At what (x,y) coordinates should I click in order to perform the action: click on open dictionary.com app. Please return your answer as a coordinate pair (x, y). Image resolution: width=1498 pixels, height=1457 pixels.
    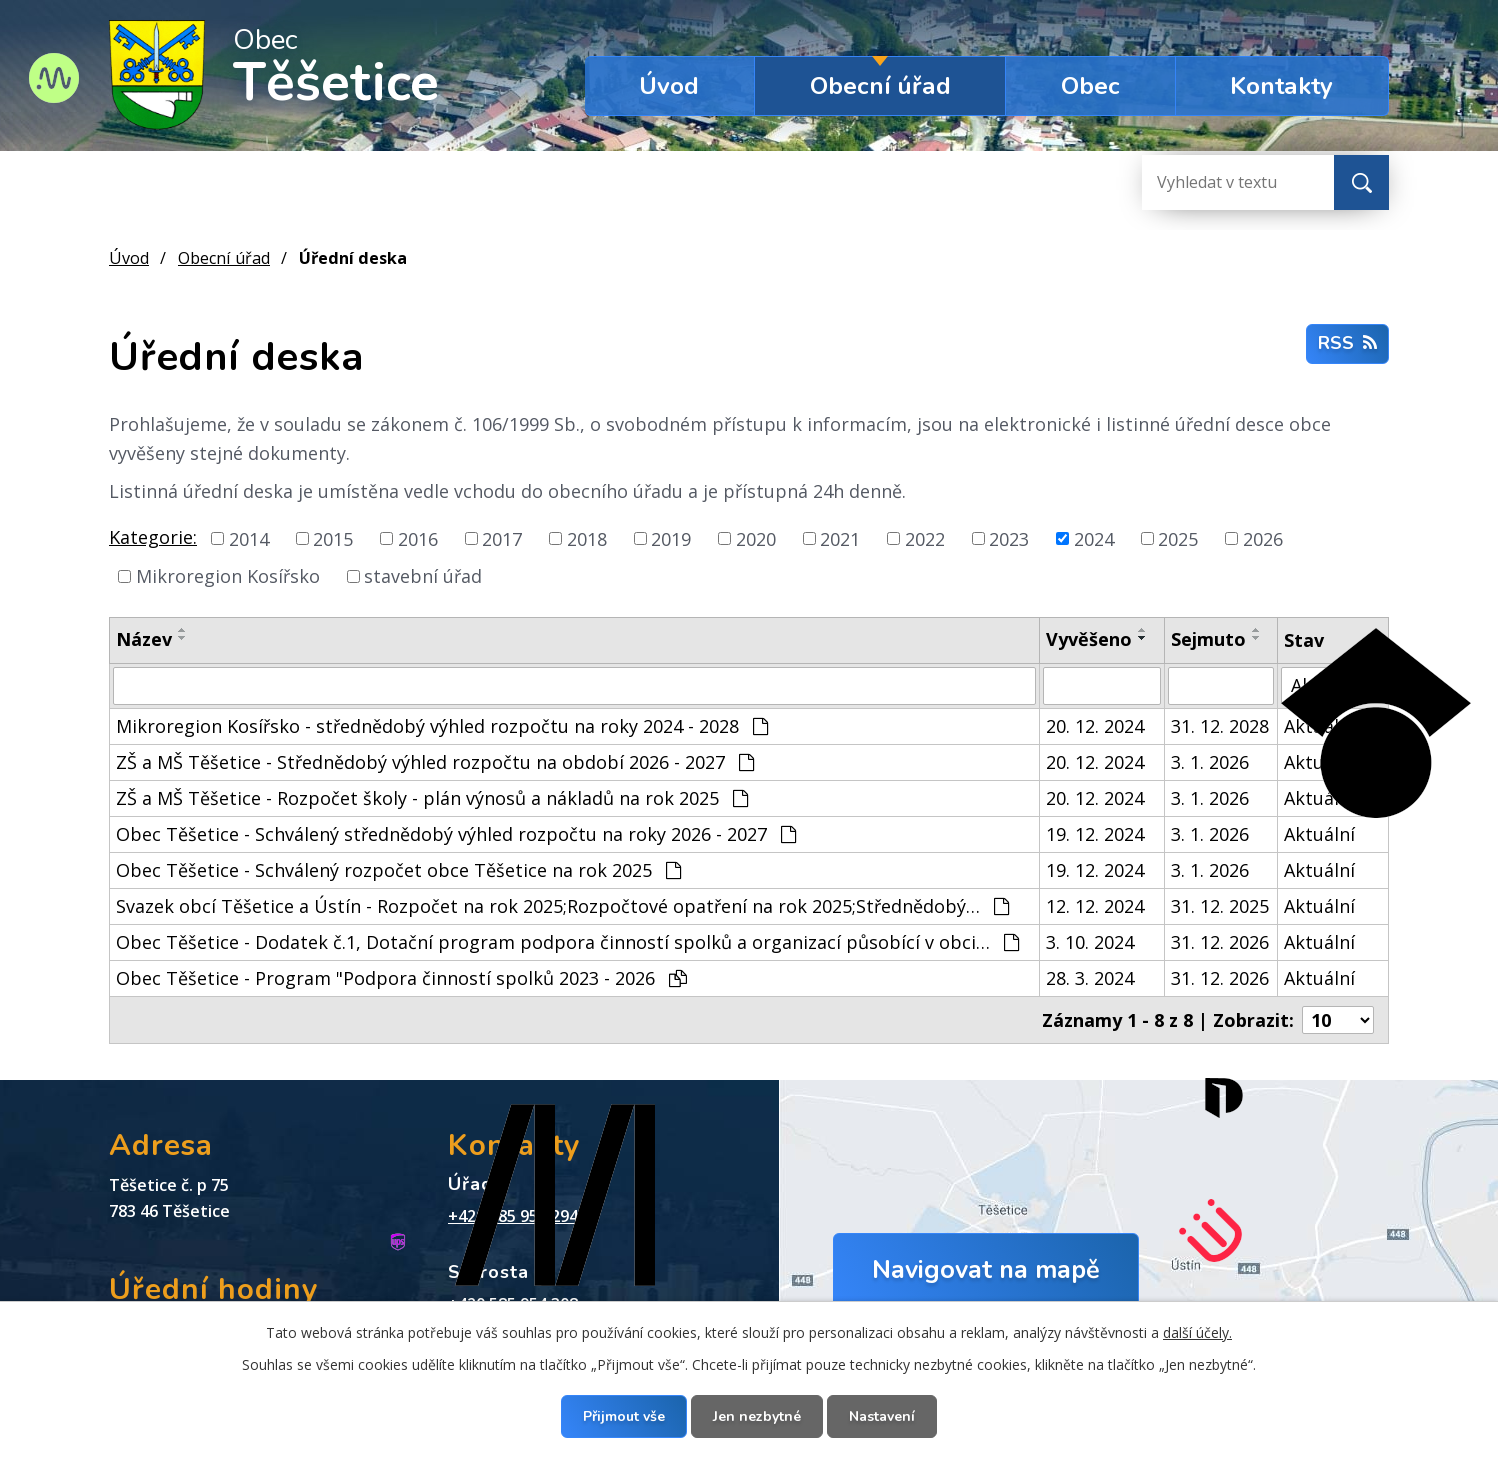
    Looking at the image, I should click on (1224, 1098).